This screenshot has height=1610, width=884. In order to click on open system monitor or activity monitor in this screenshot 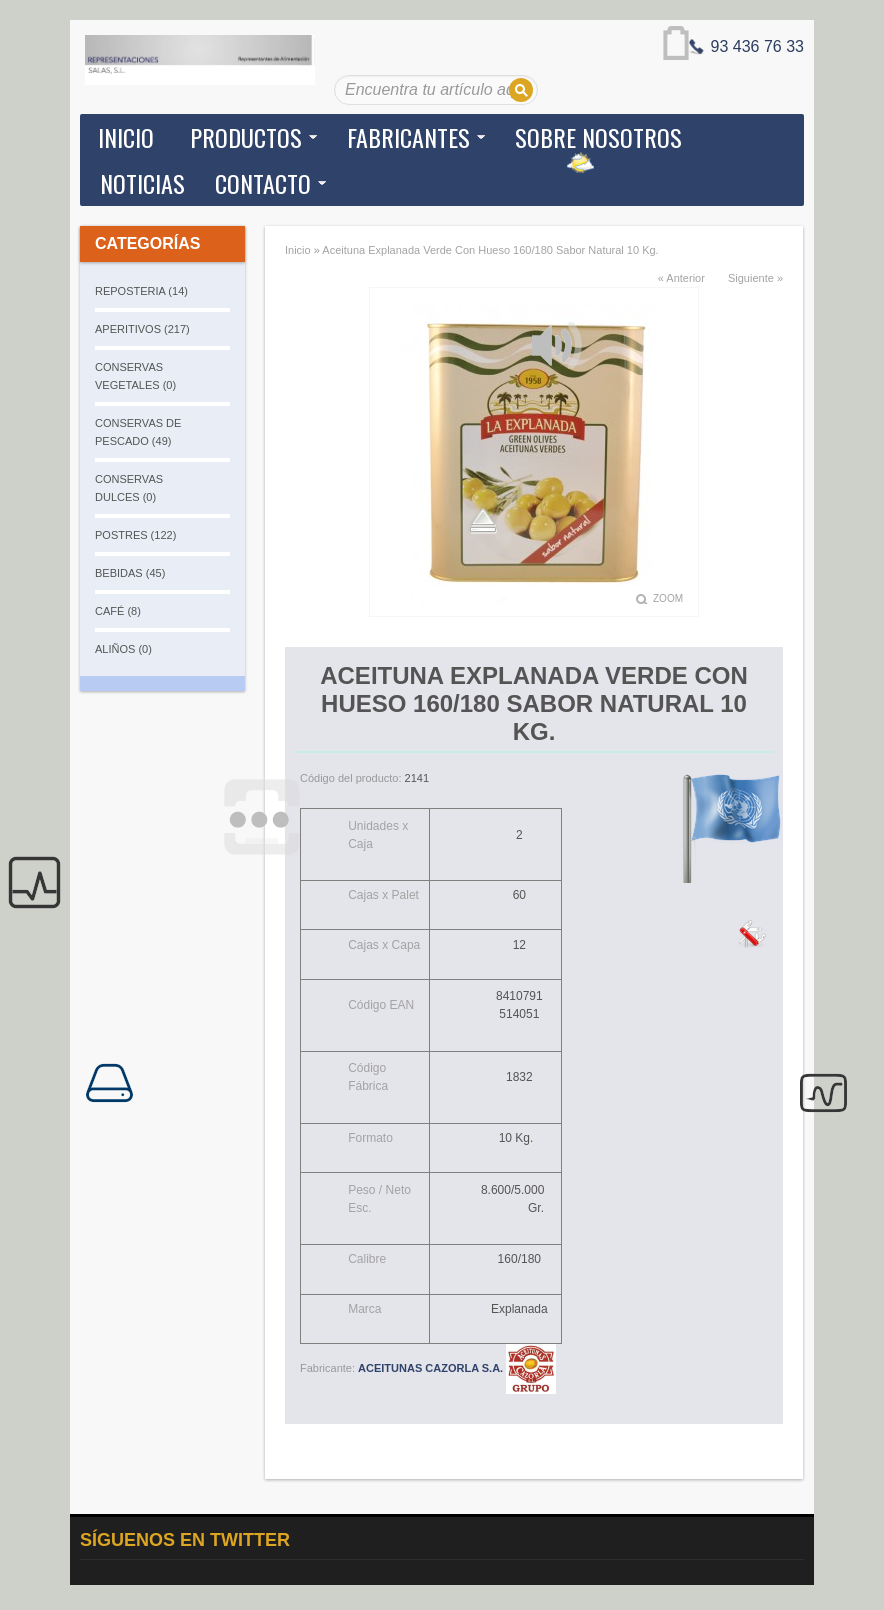, I will do `click(34, 882)`.